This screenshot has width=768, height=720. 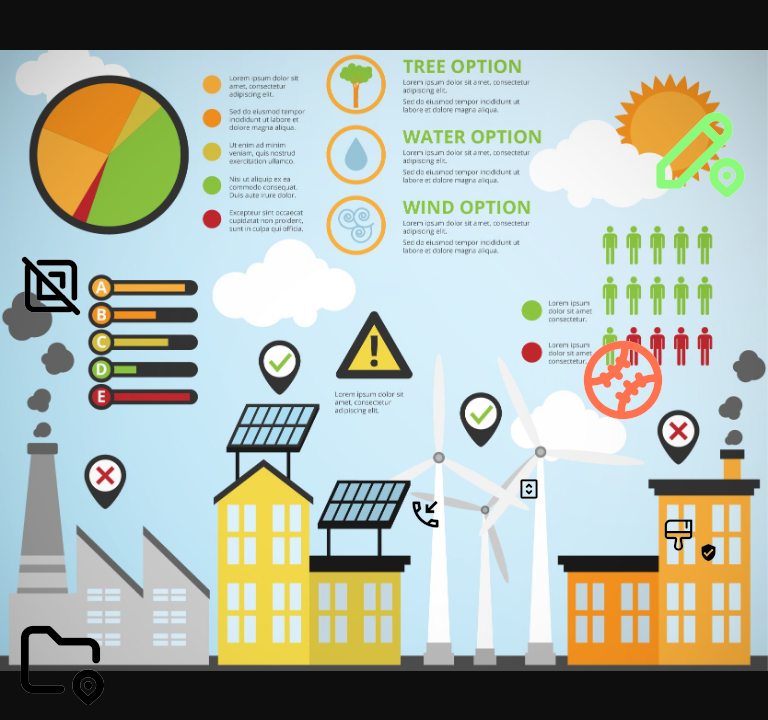 What do you see at coordinates (425, 514) in the screenshot?
I see `indicates a missed call that needs to be returned` at bounding box center [425, 514].